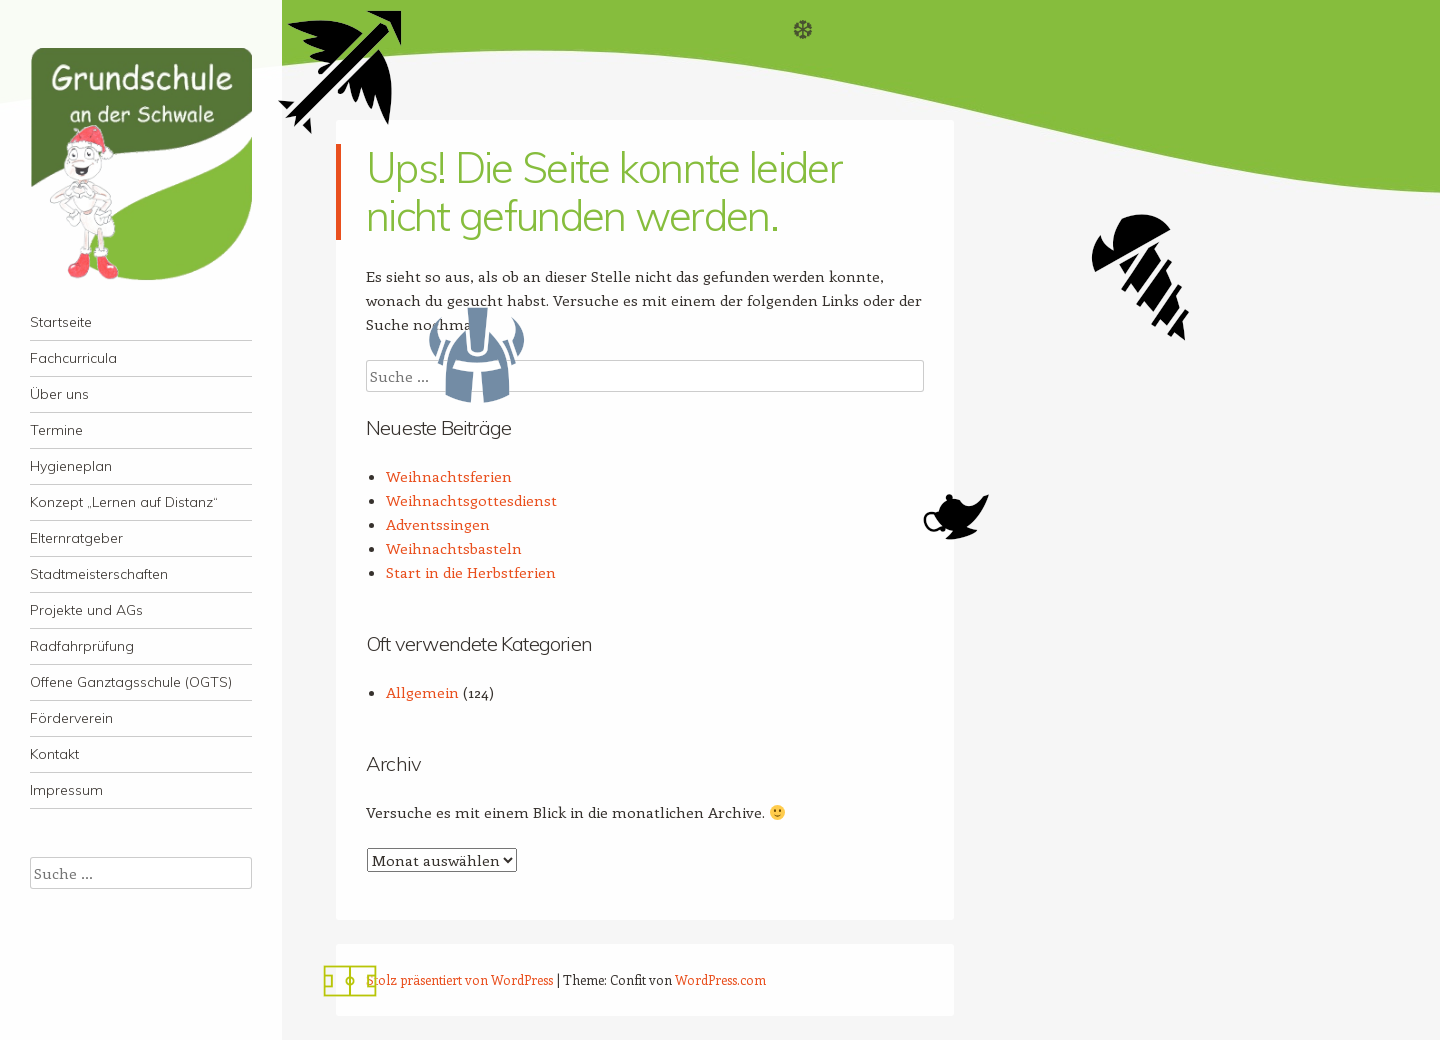  I want to click on hardware or tools category, so click(1140, 277).